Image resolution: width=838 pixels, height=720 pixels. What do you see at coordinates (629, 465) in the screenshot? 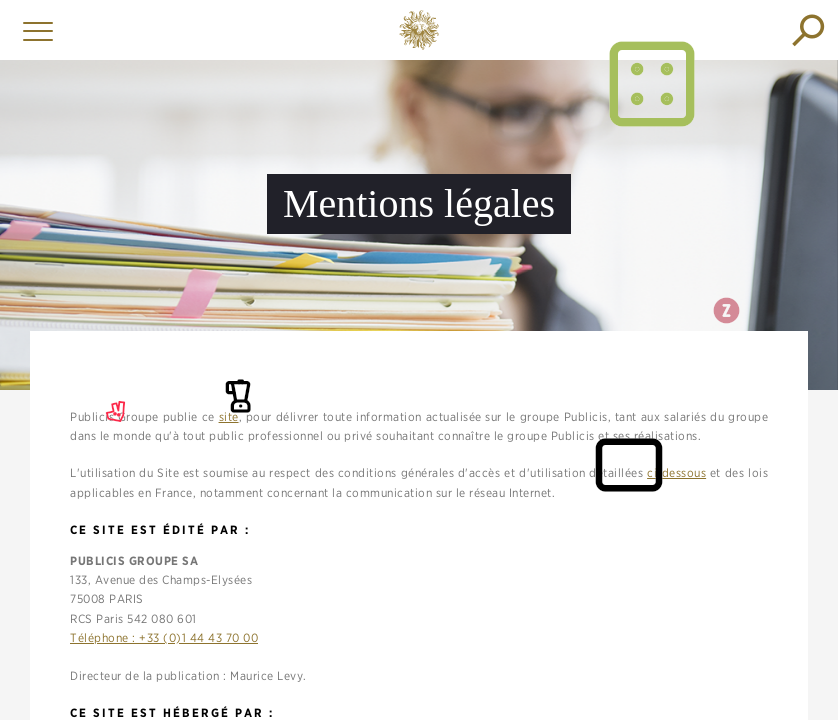
I see `select or define a rectangular area` at bounding box center [629, 465].